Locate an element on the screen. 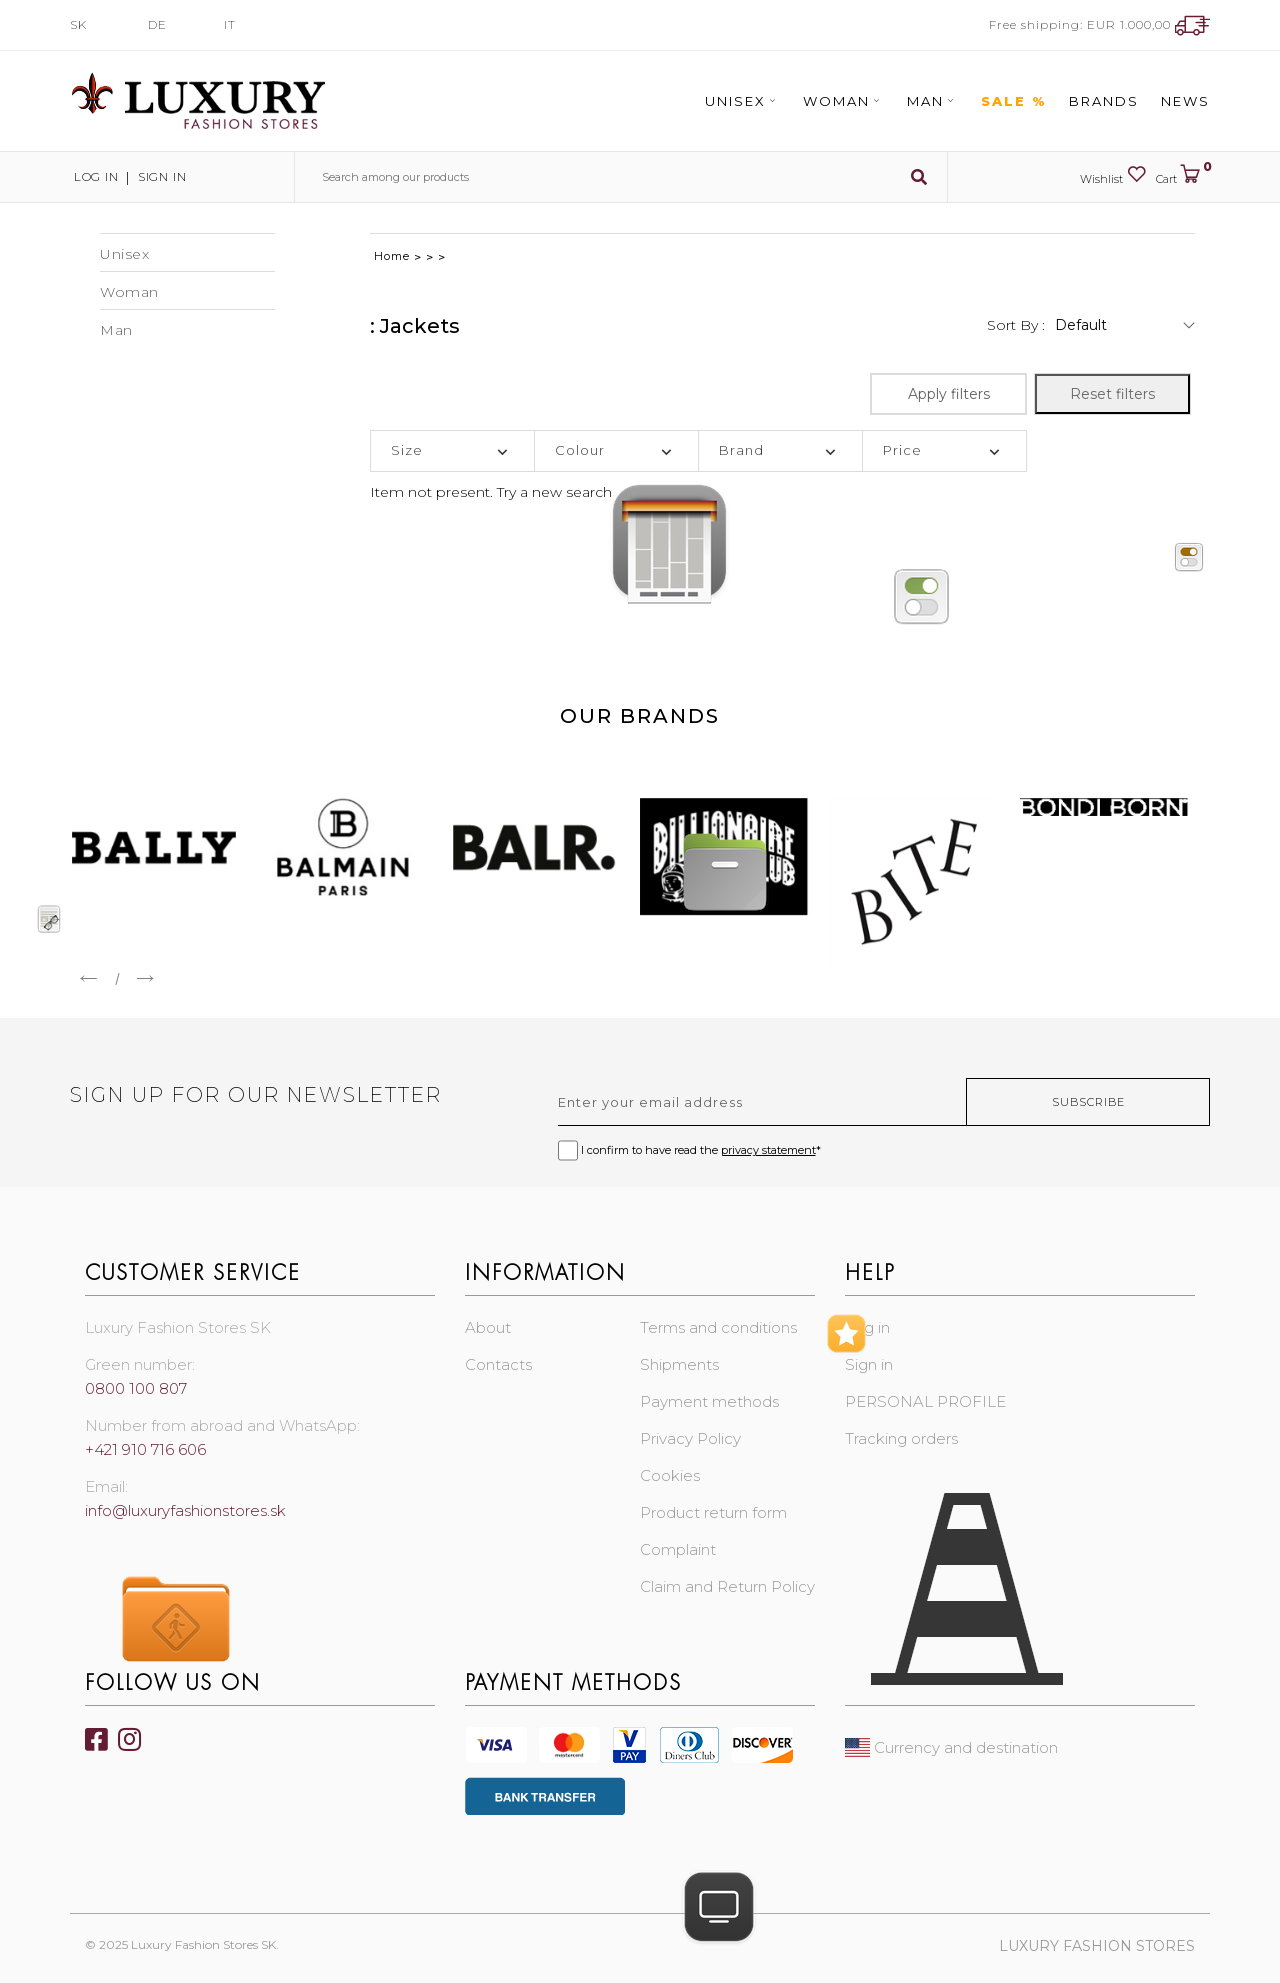  open display preferences is located at coordinates (719, 1908).